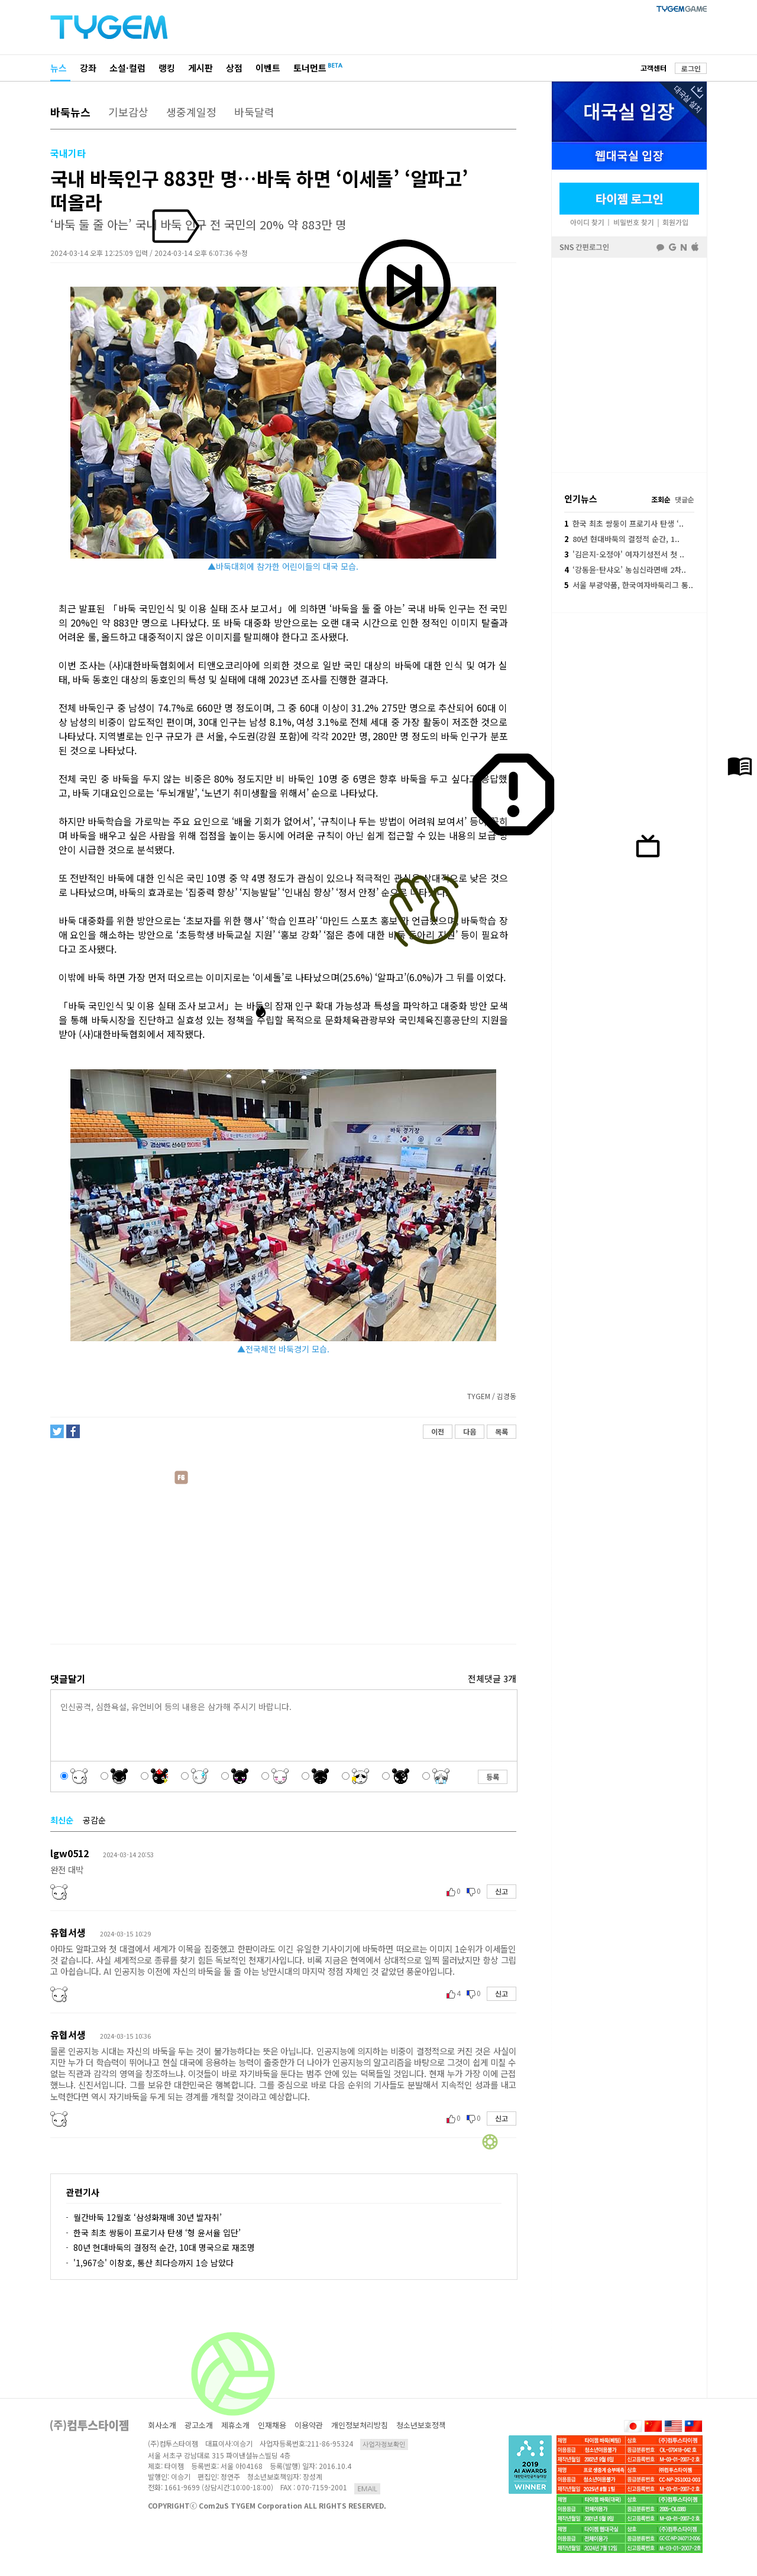 The height and width of the screenshot is (2576, 757). Describe the element at coordinates (740, 765) in the screenshot. I see `open menu or documentation` at that location.